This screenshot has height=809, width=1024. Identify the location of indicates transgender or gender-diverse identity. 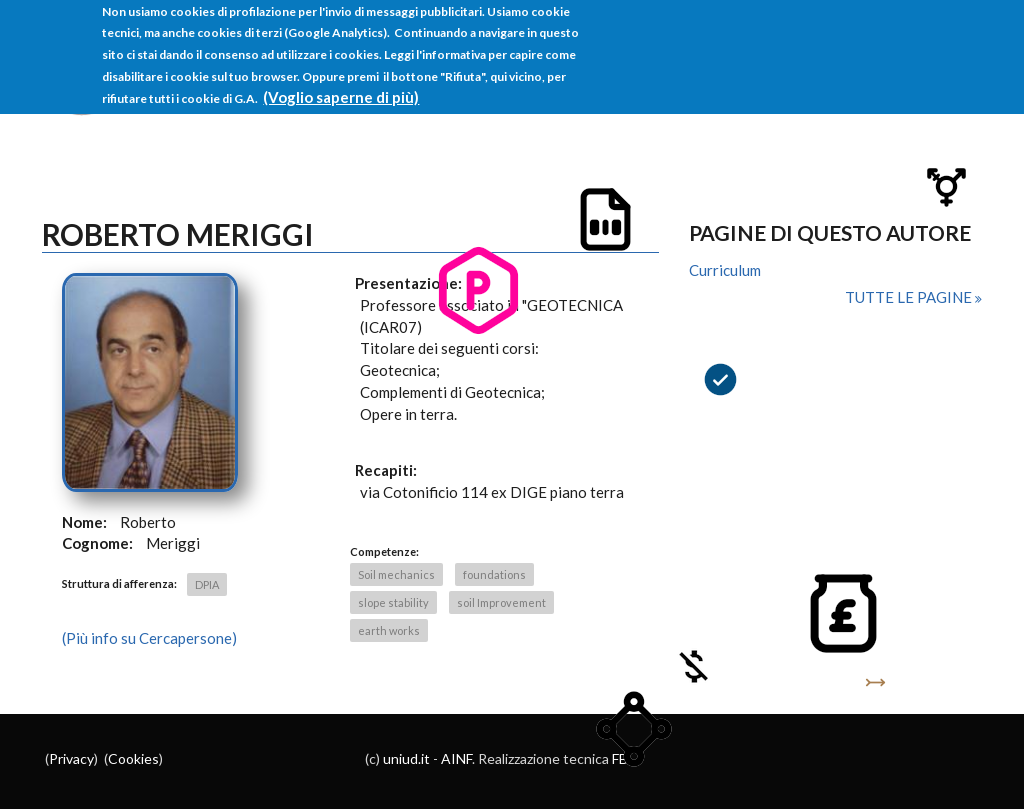
(946, 187).